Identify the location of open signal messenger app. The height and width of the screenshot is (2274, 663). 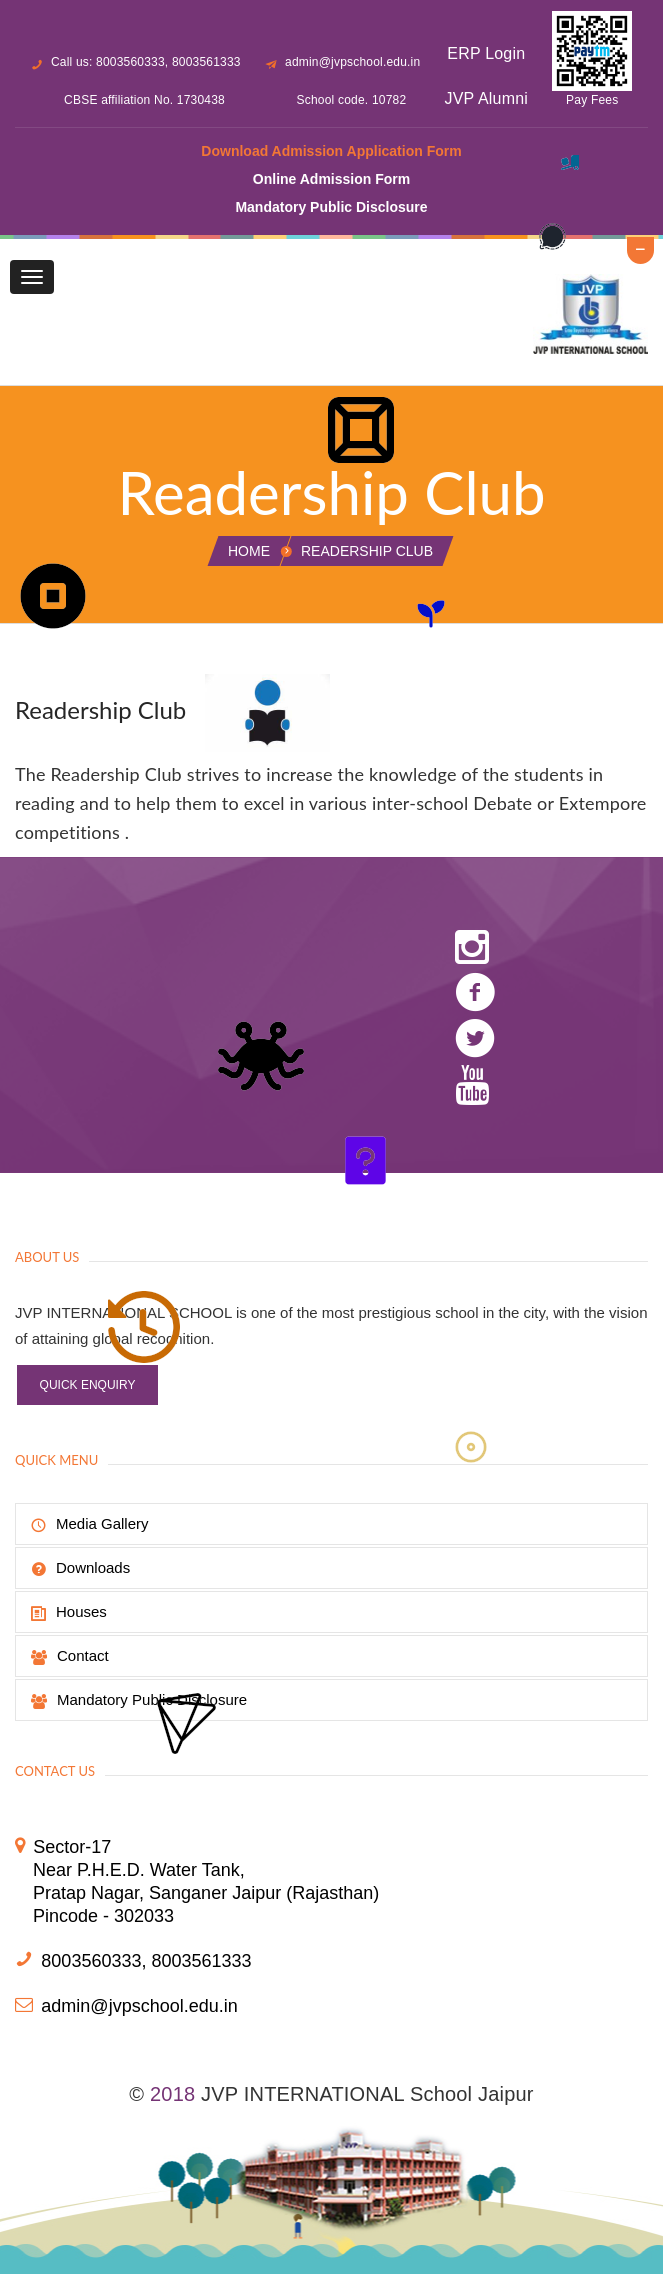
(552, 236).